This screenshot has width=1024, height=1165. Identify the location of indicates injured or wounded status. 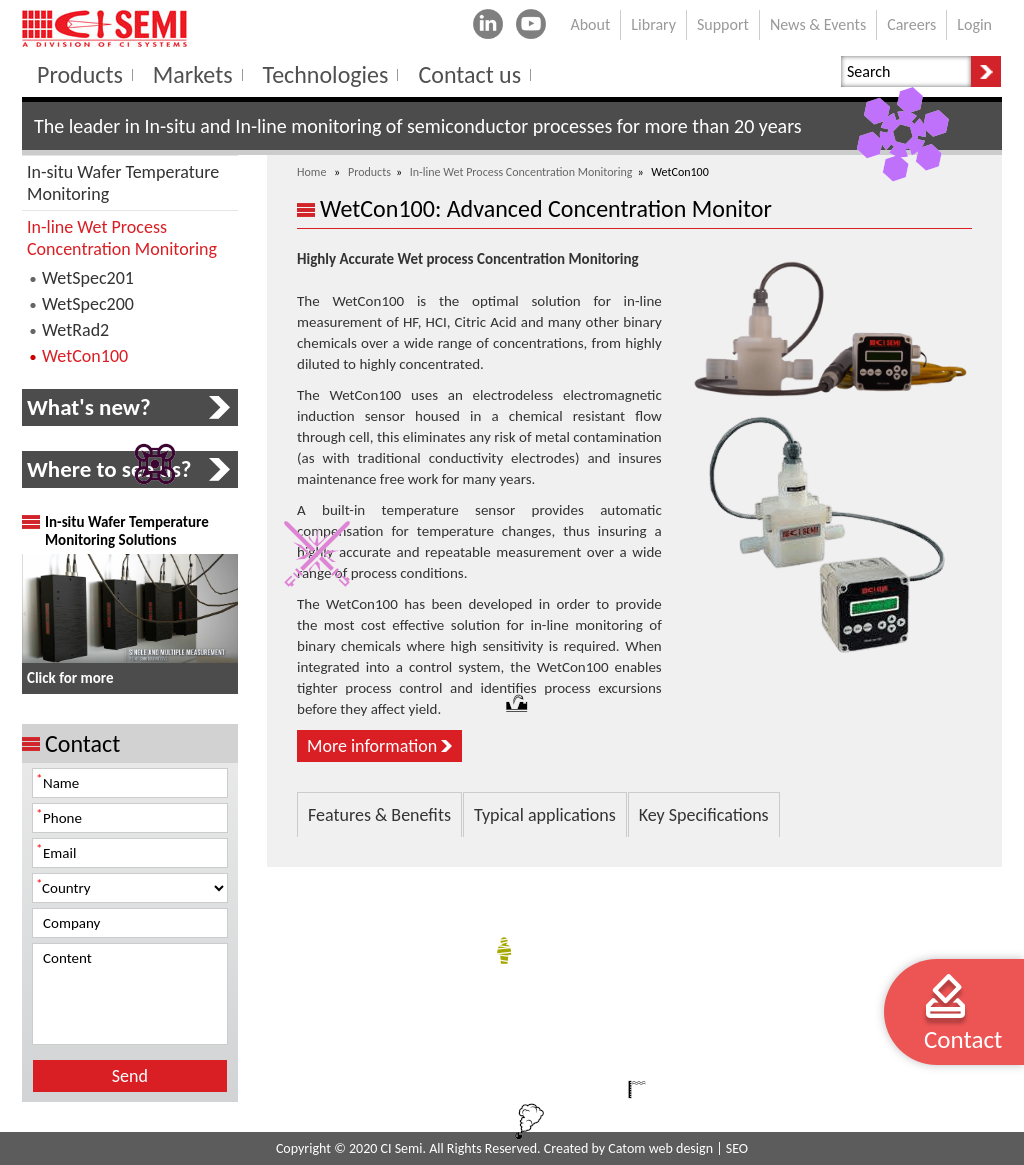
(504, 950).